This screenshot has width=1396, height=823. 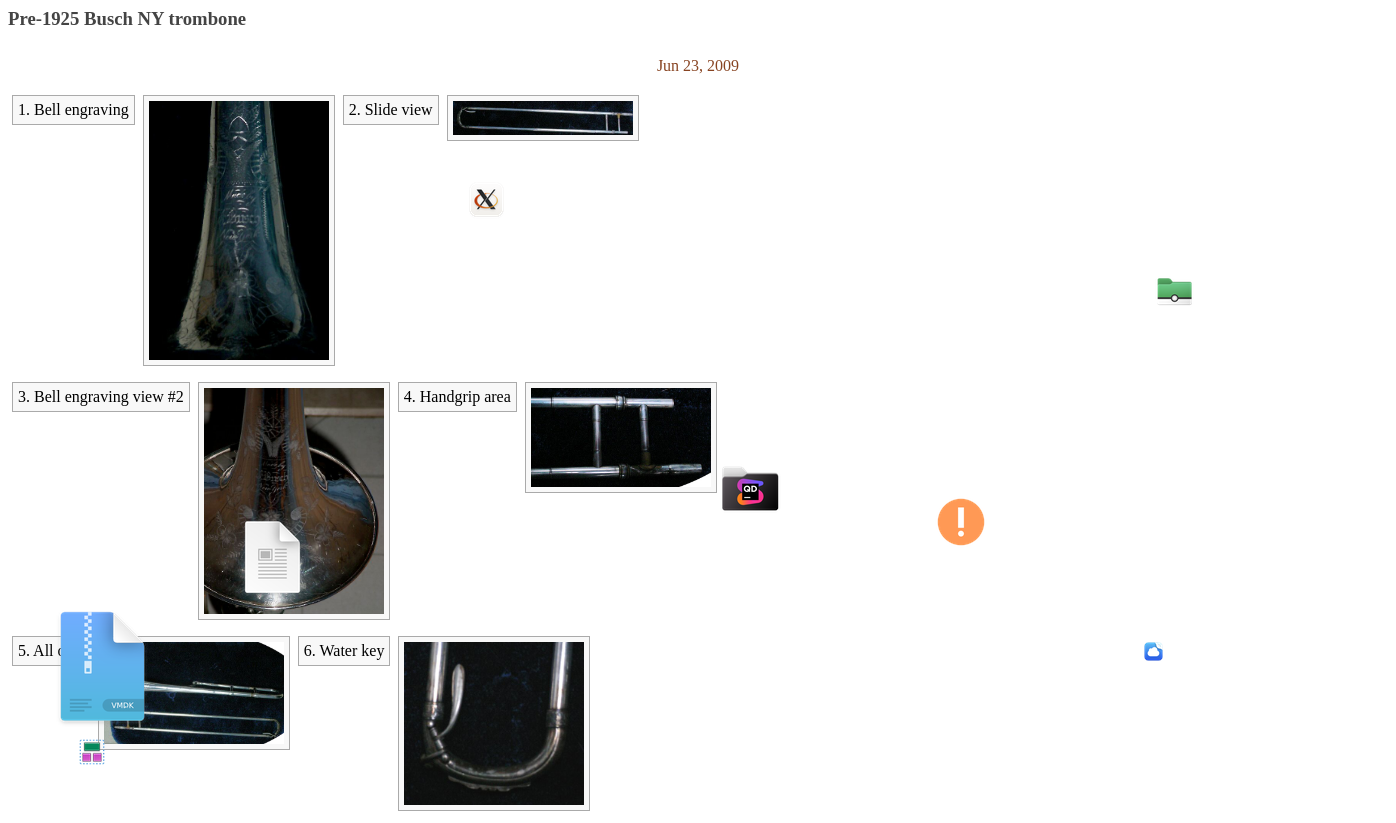 I want to click on folder containing JetBrains Qodana project files, so click(x=750, y=490).